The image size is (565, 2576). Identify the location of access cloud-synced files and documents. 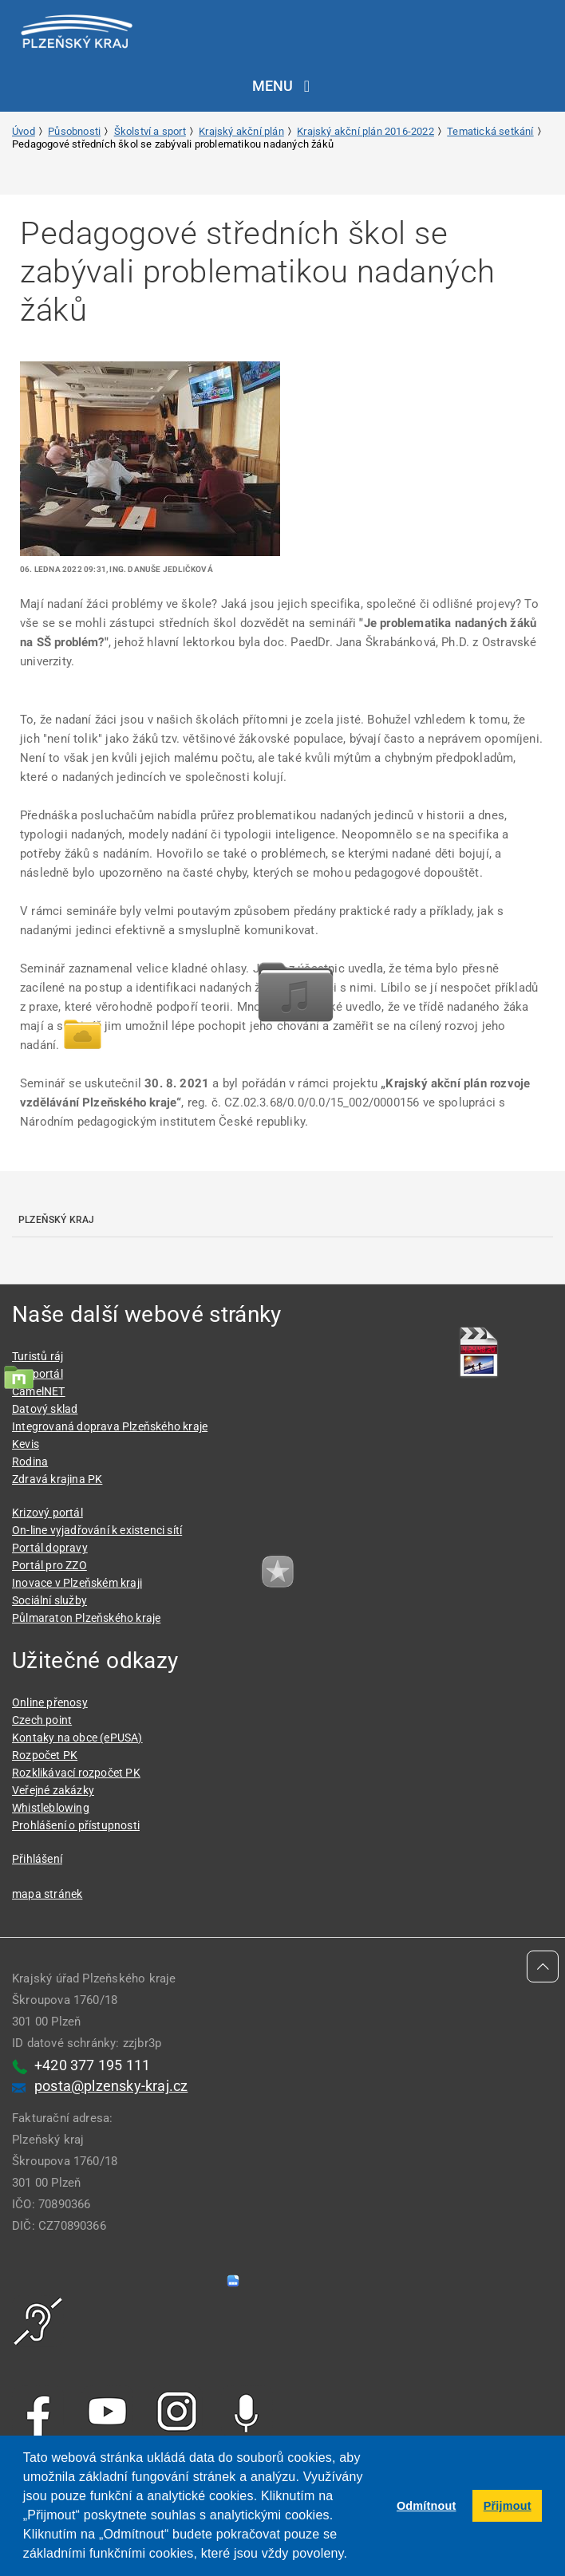
(82, 1034).